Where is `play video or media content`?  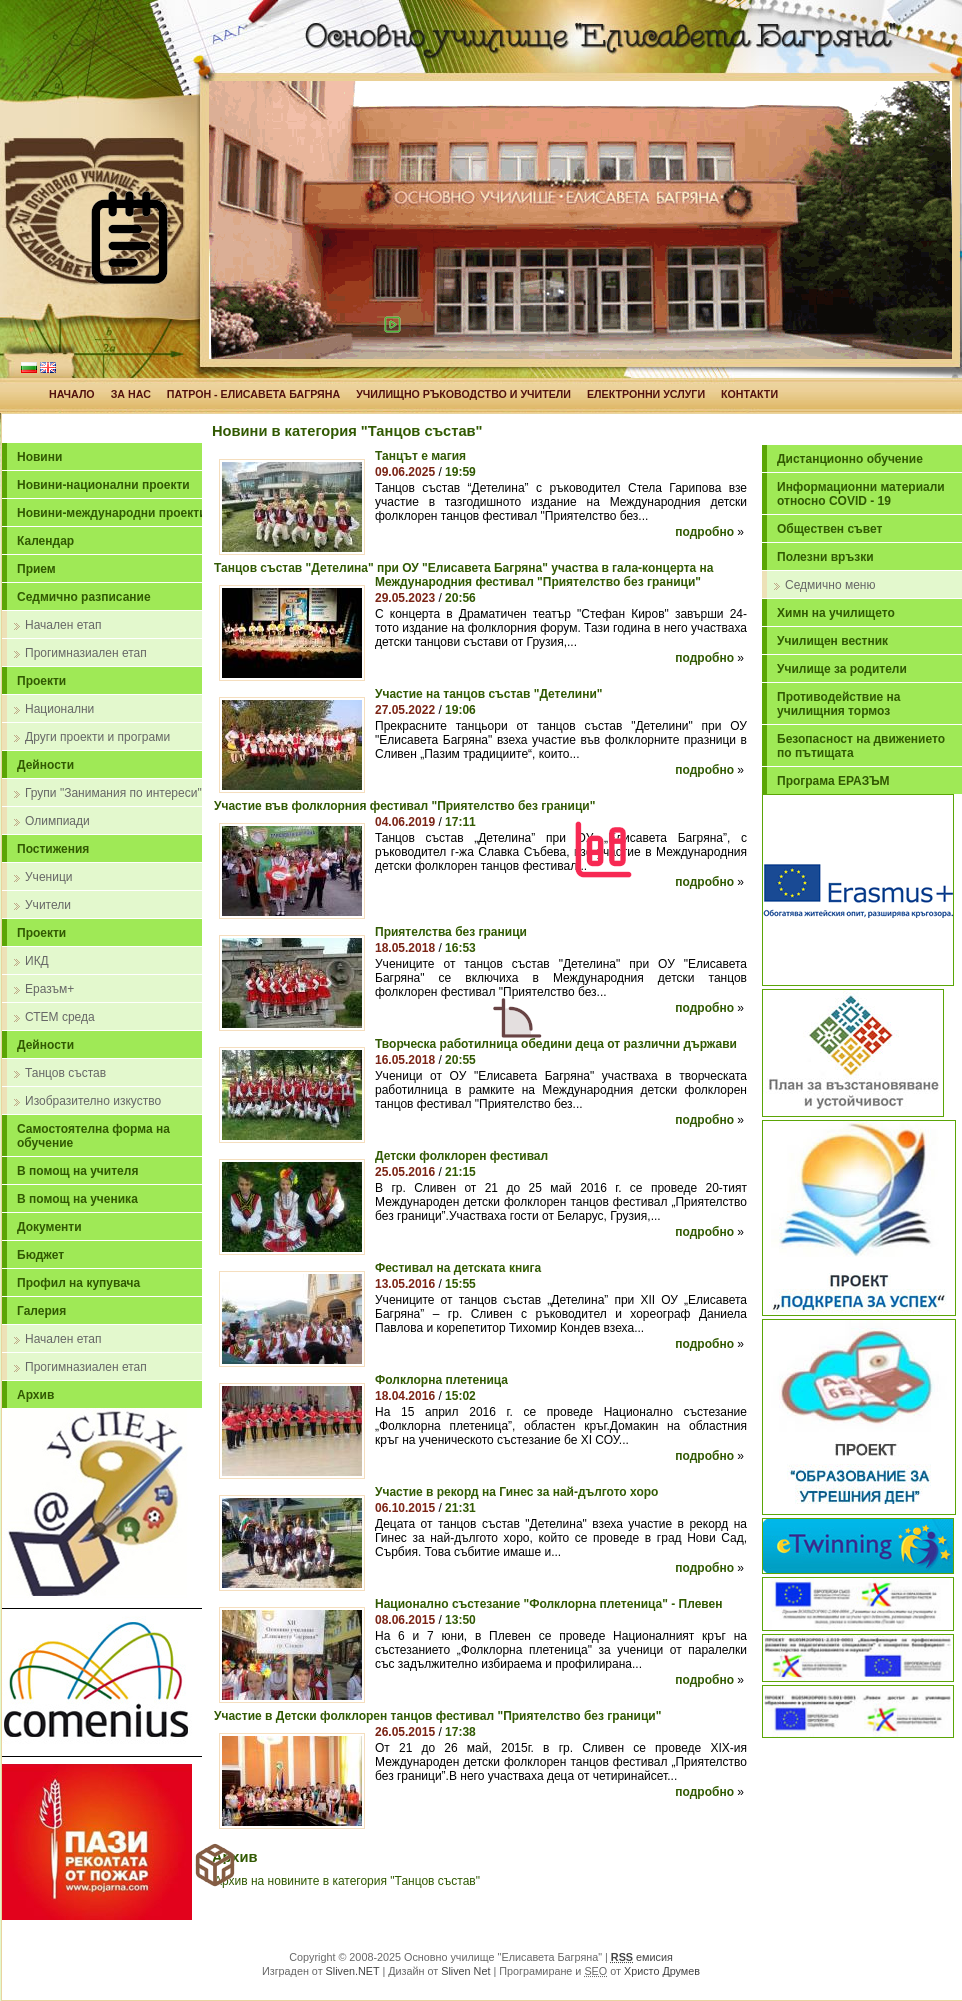
play video or media content is located at coordinates (392, 324).